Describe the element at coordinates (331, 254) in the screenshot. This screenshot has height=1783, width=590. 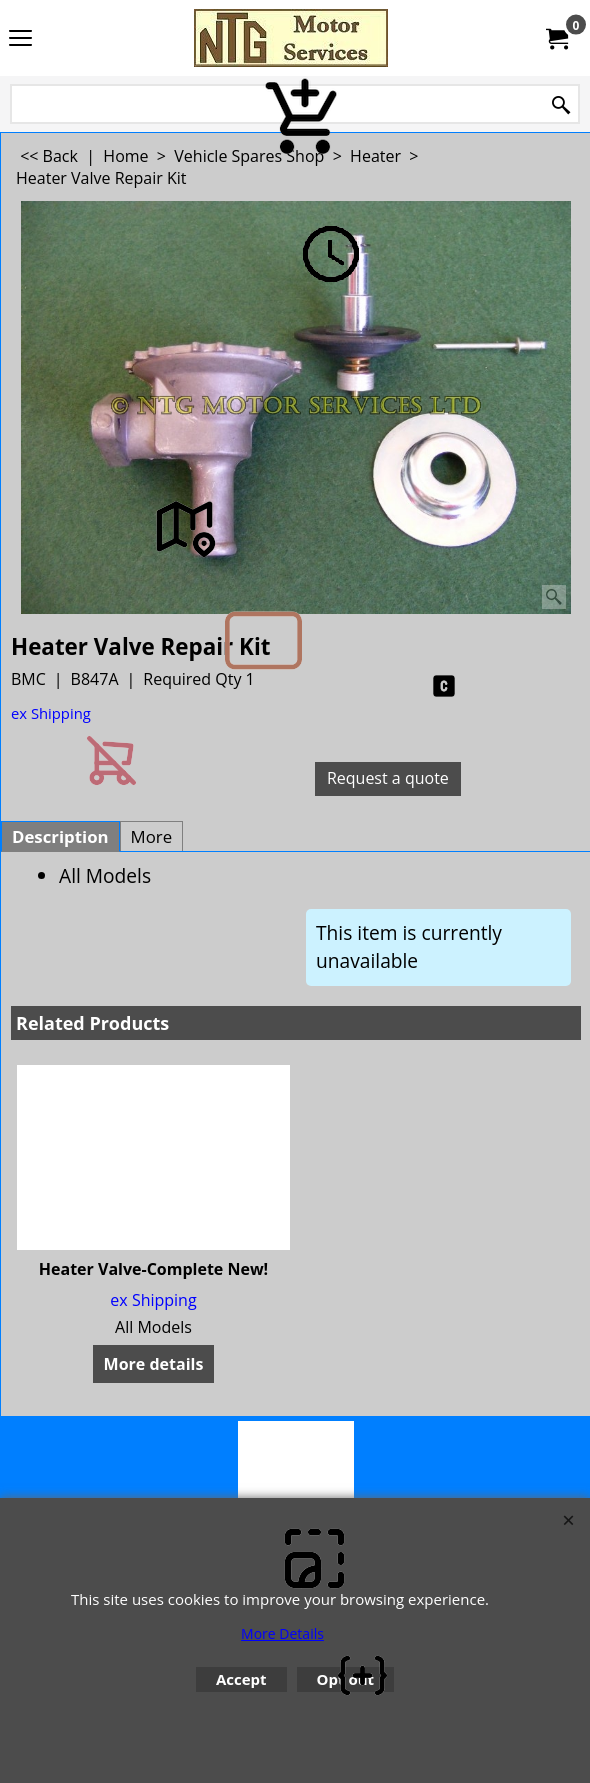
I see `save item to watch later` at that location.